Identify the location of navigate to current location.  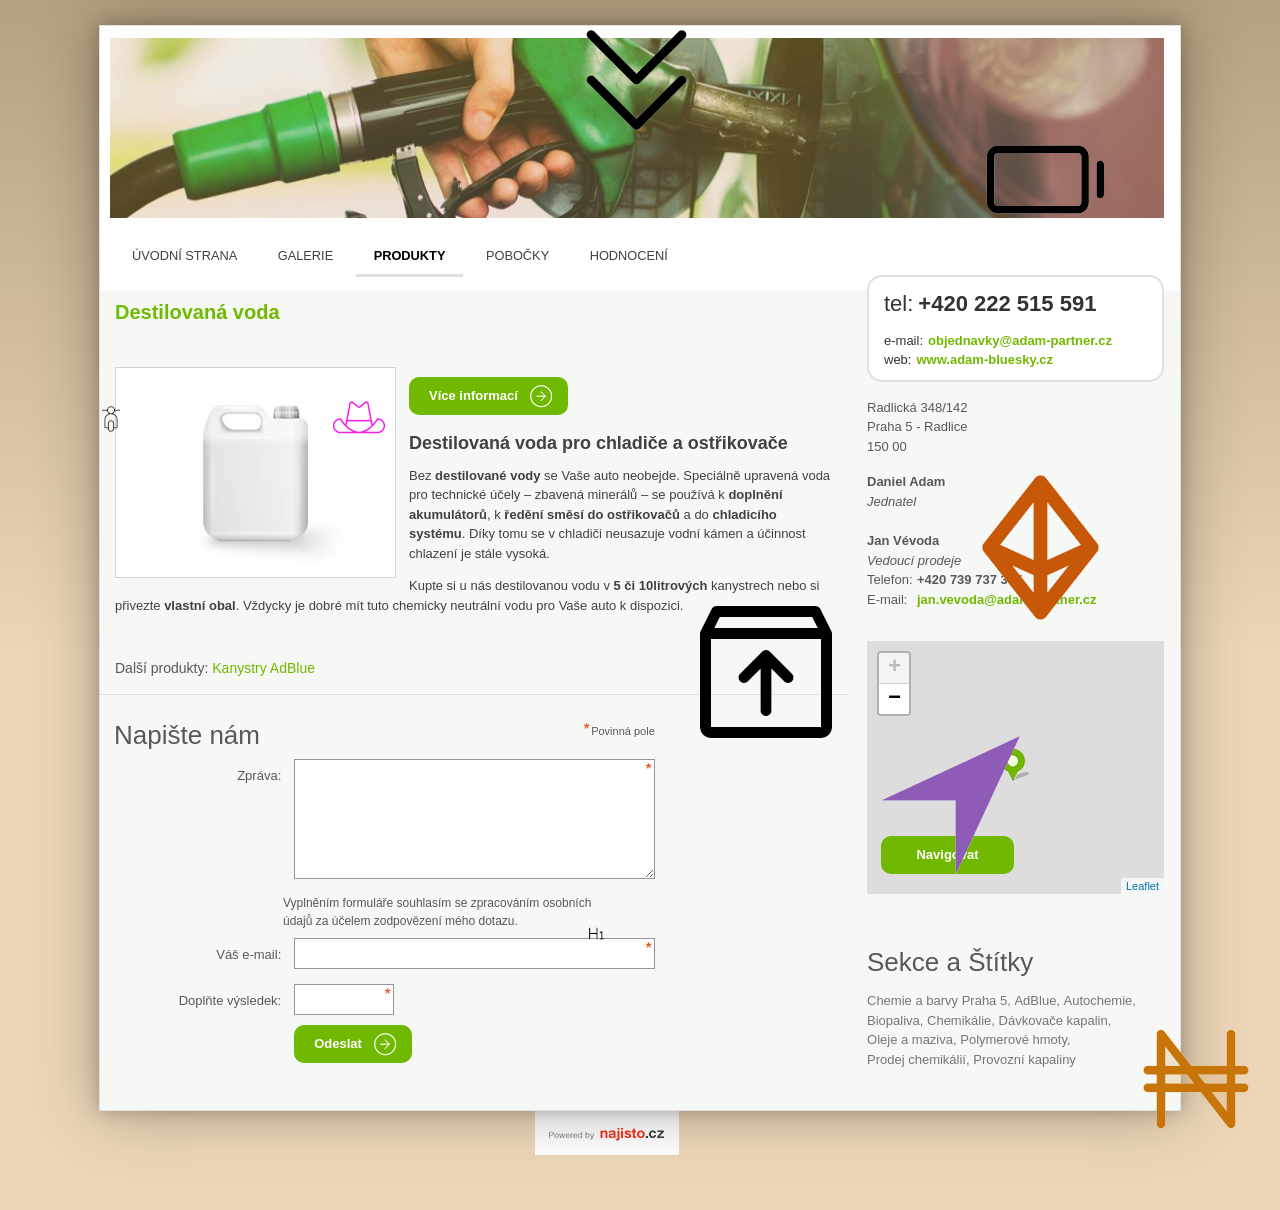
(950, 805).